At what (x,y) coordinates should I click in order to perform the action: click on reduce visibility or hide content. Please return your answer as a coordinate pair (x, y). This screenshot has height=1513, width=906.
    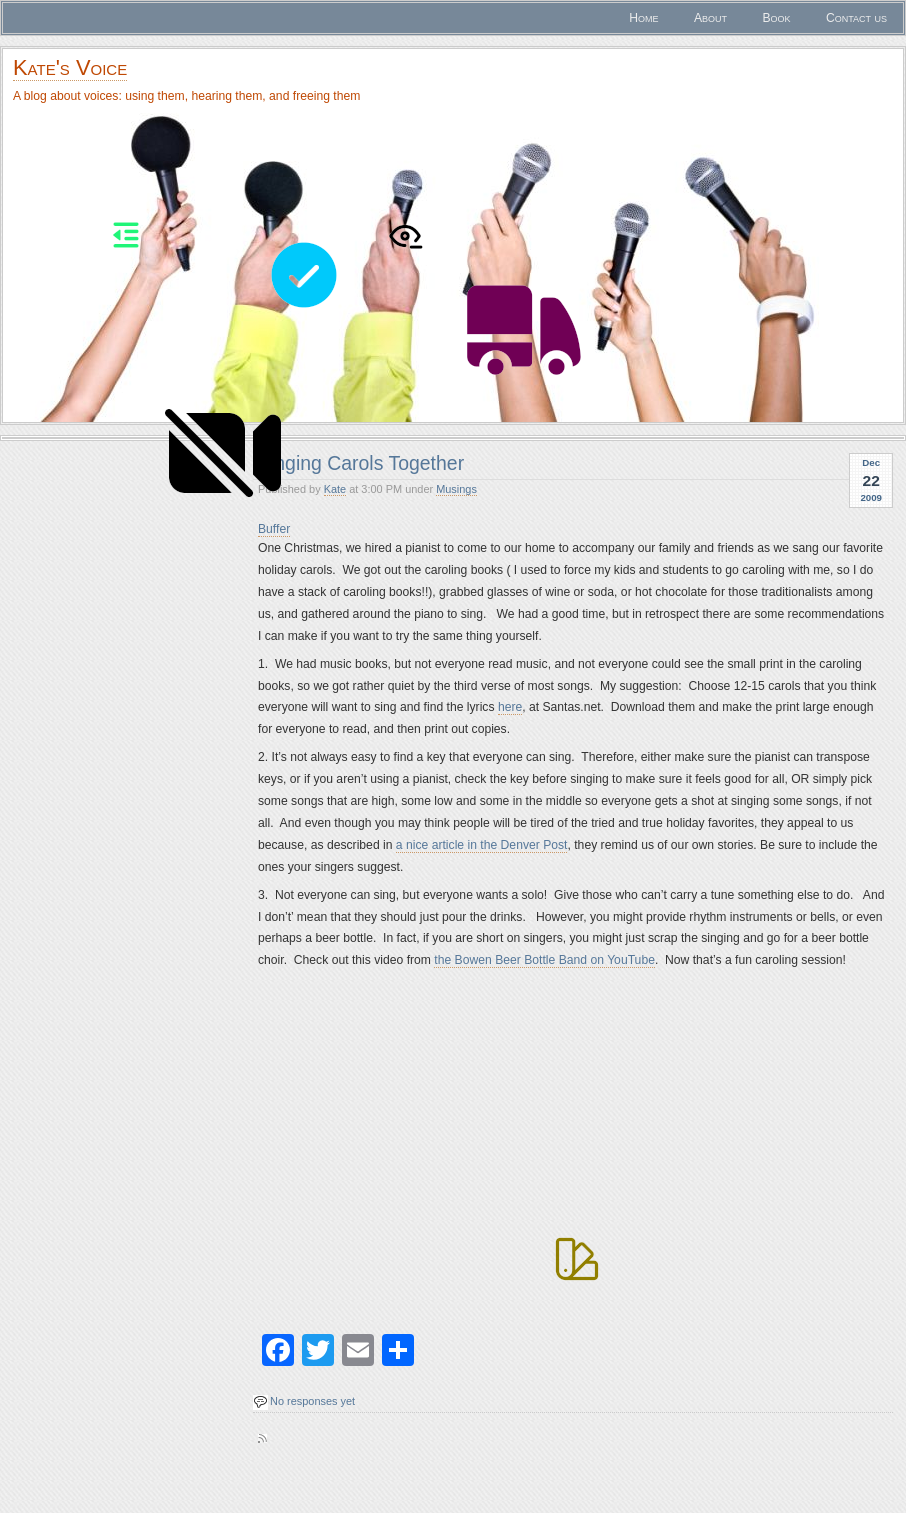
    Looking at the image, I should click on (405, 236).